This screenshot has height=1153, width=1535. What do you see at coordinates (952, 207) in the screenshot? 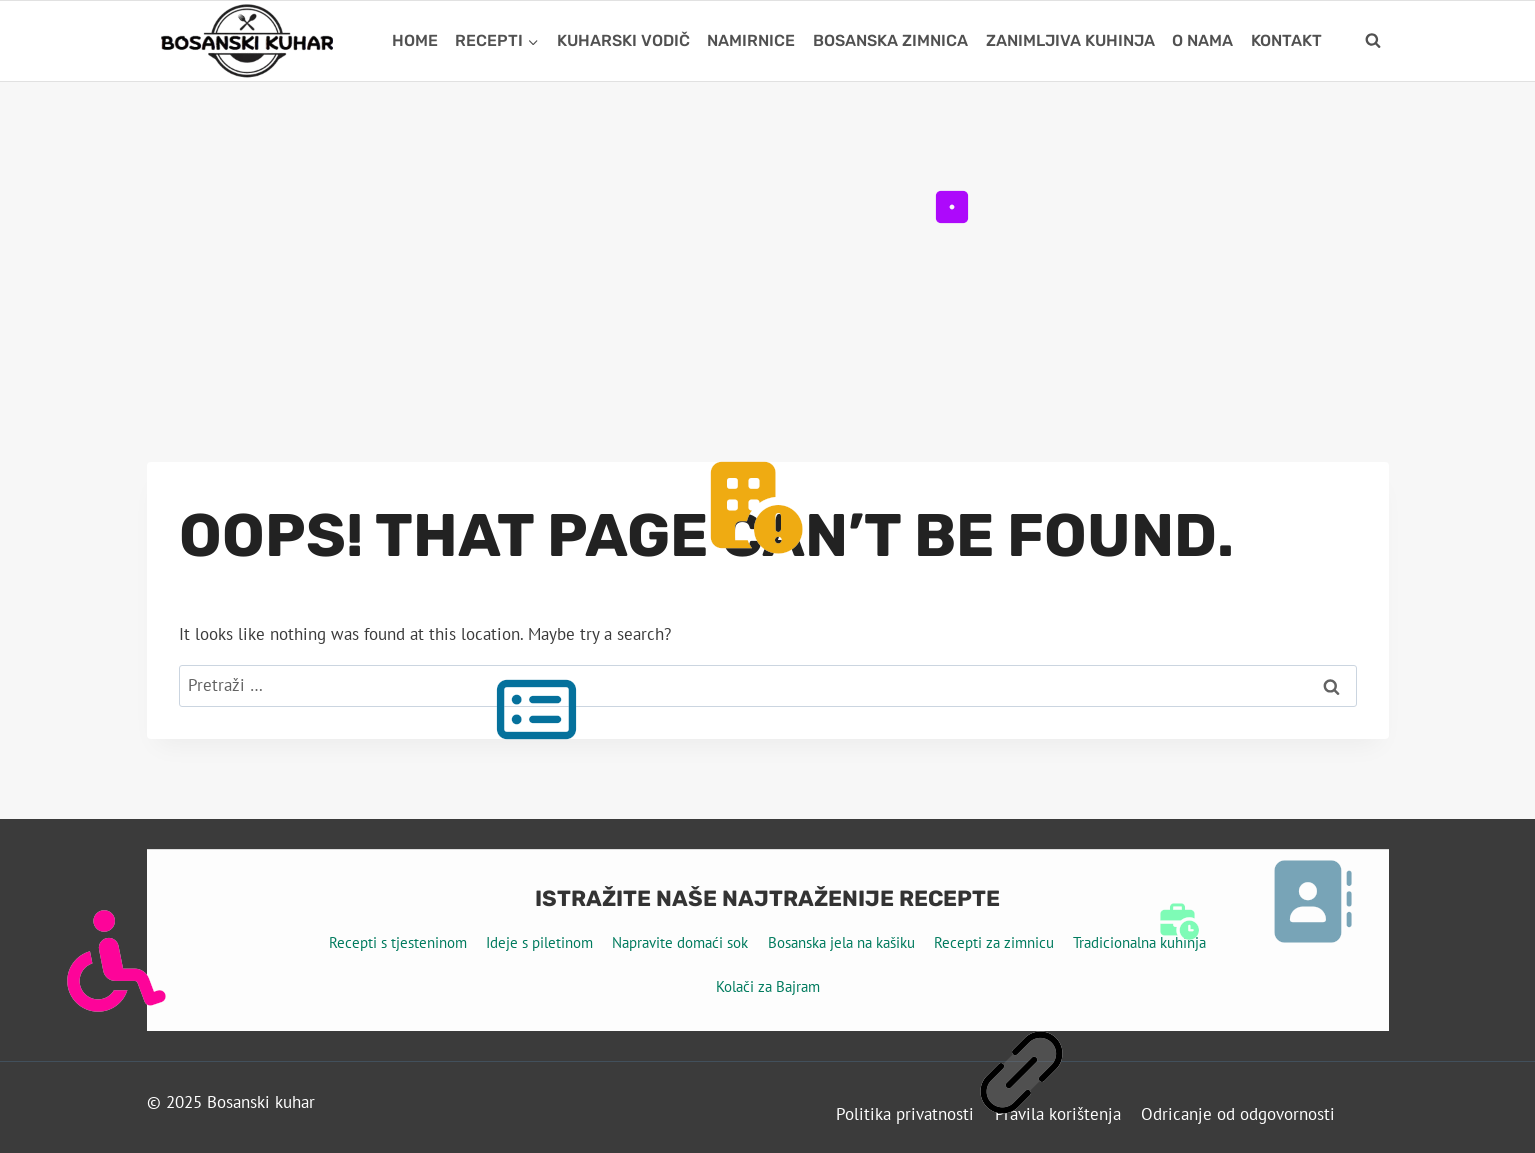
I see `indicates a value of one in a dice or random number game` at bounding box center [952, 207].